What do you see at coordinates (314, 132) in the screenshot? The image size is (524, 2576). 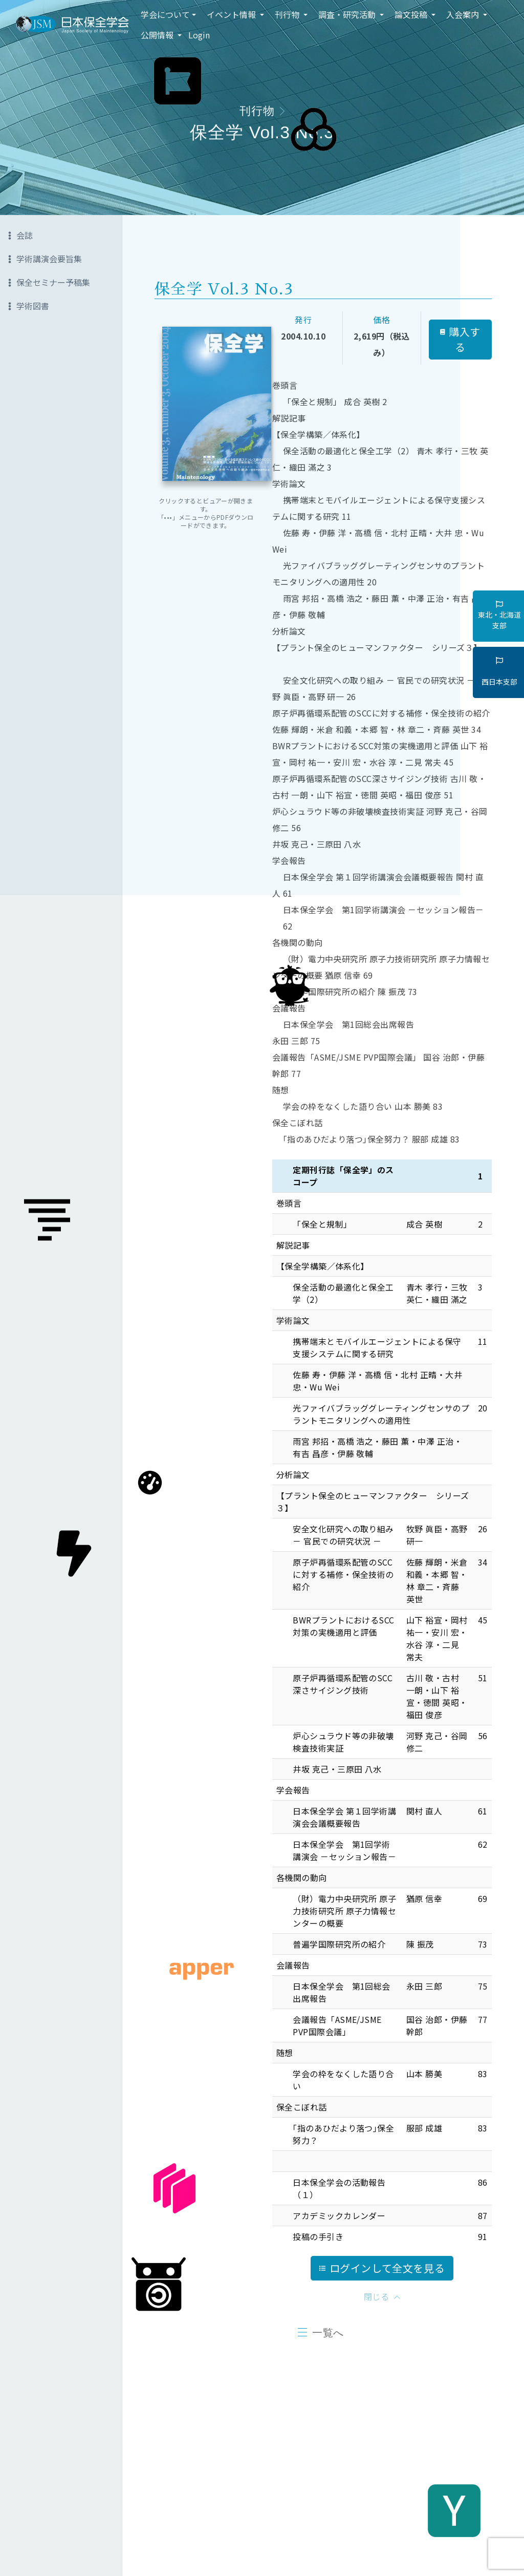 I see `adjust color filter settings` at bounding box center [314, 132].